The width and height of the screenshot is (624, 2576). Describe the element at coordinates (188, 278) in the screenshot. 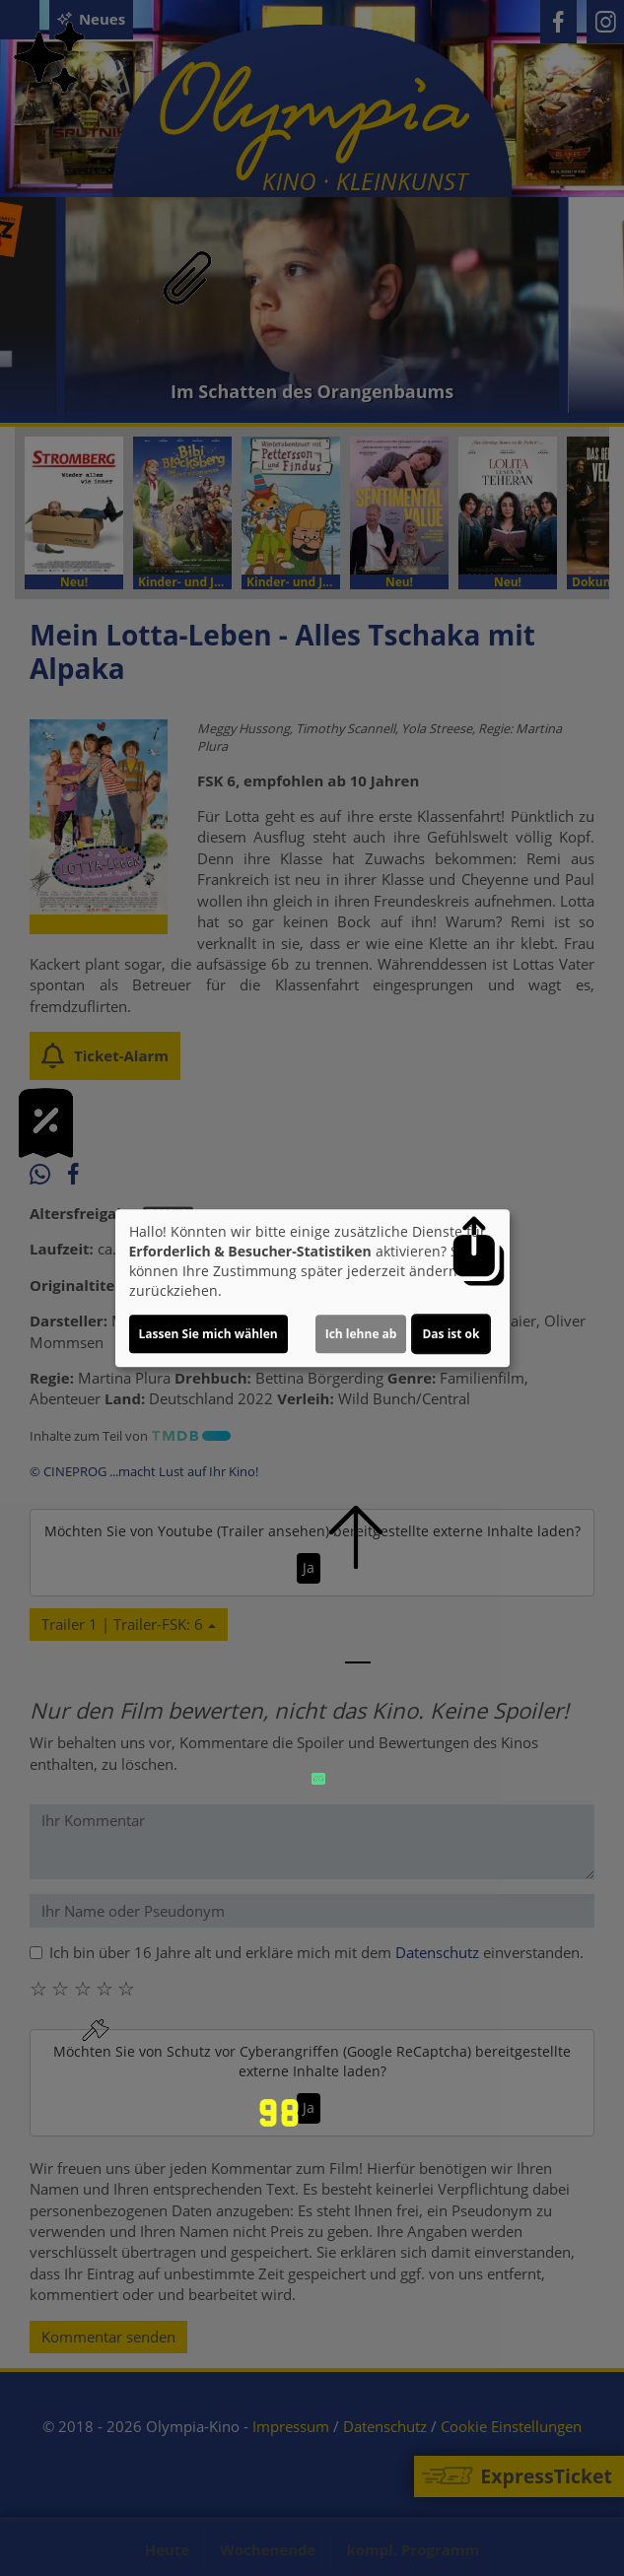

I see `attach a file to your message` at that location.